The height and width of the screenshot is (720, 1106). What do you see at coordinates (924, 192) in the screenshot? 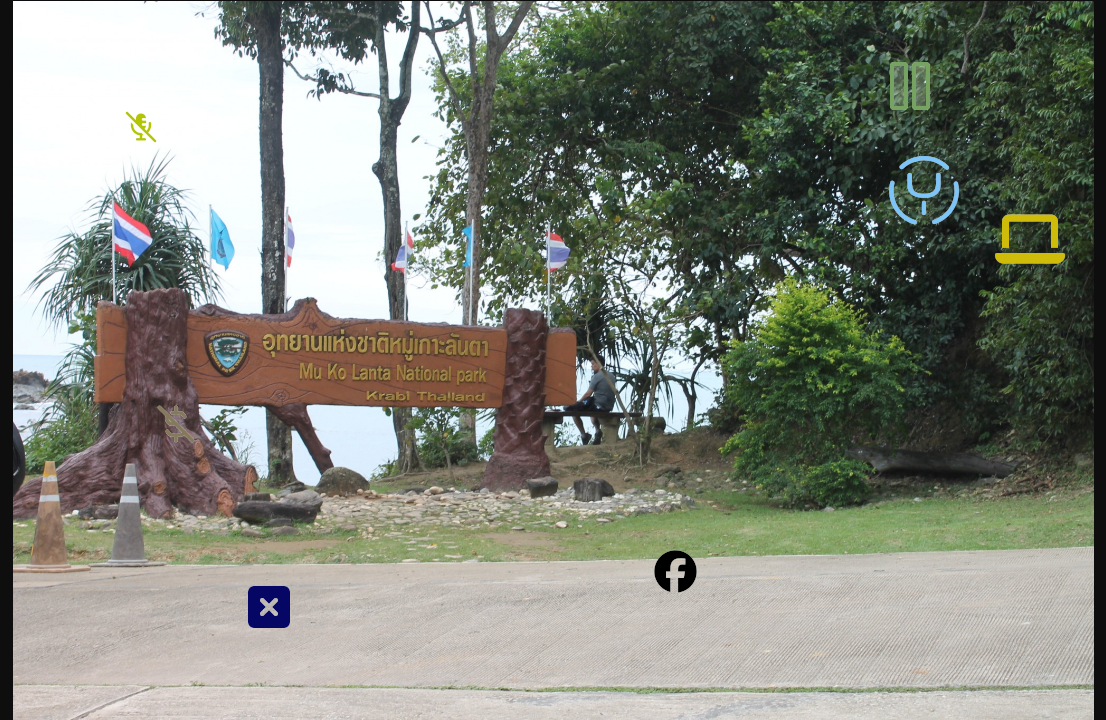
I see `bity cryptocurrency exchange logo` at bounding box center [924, 192].